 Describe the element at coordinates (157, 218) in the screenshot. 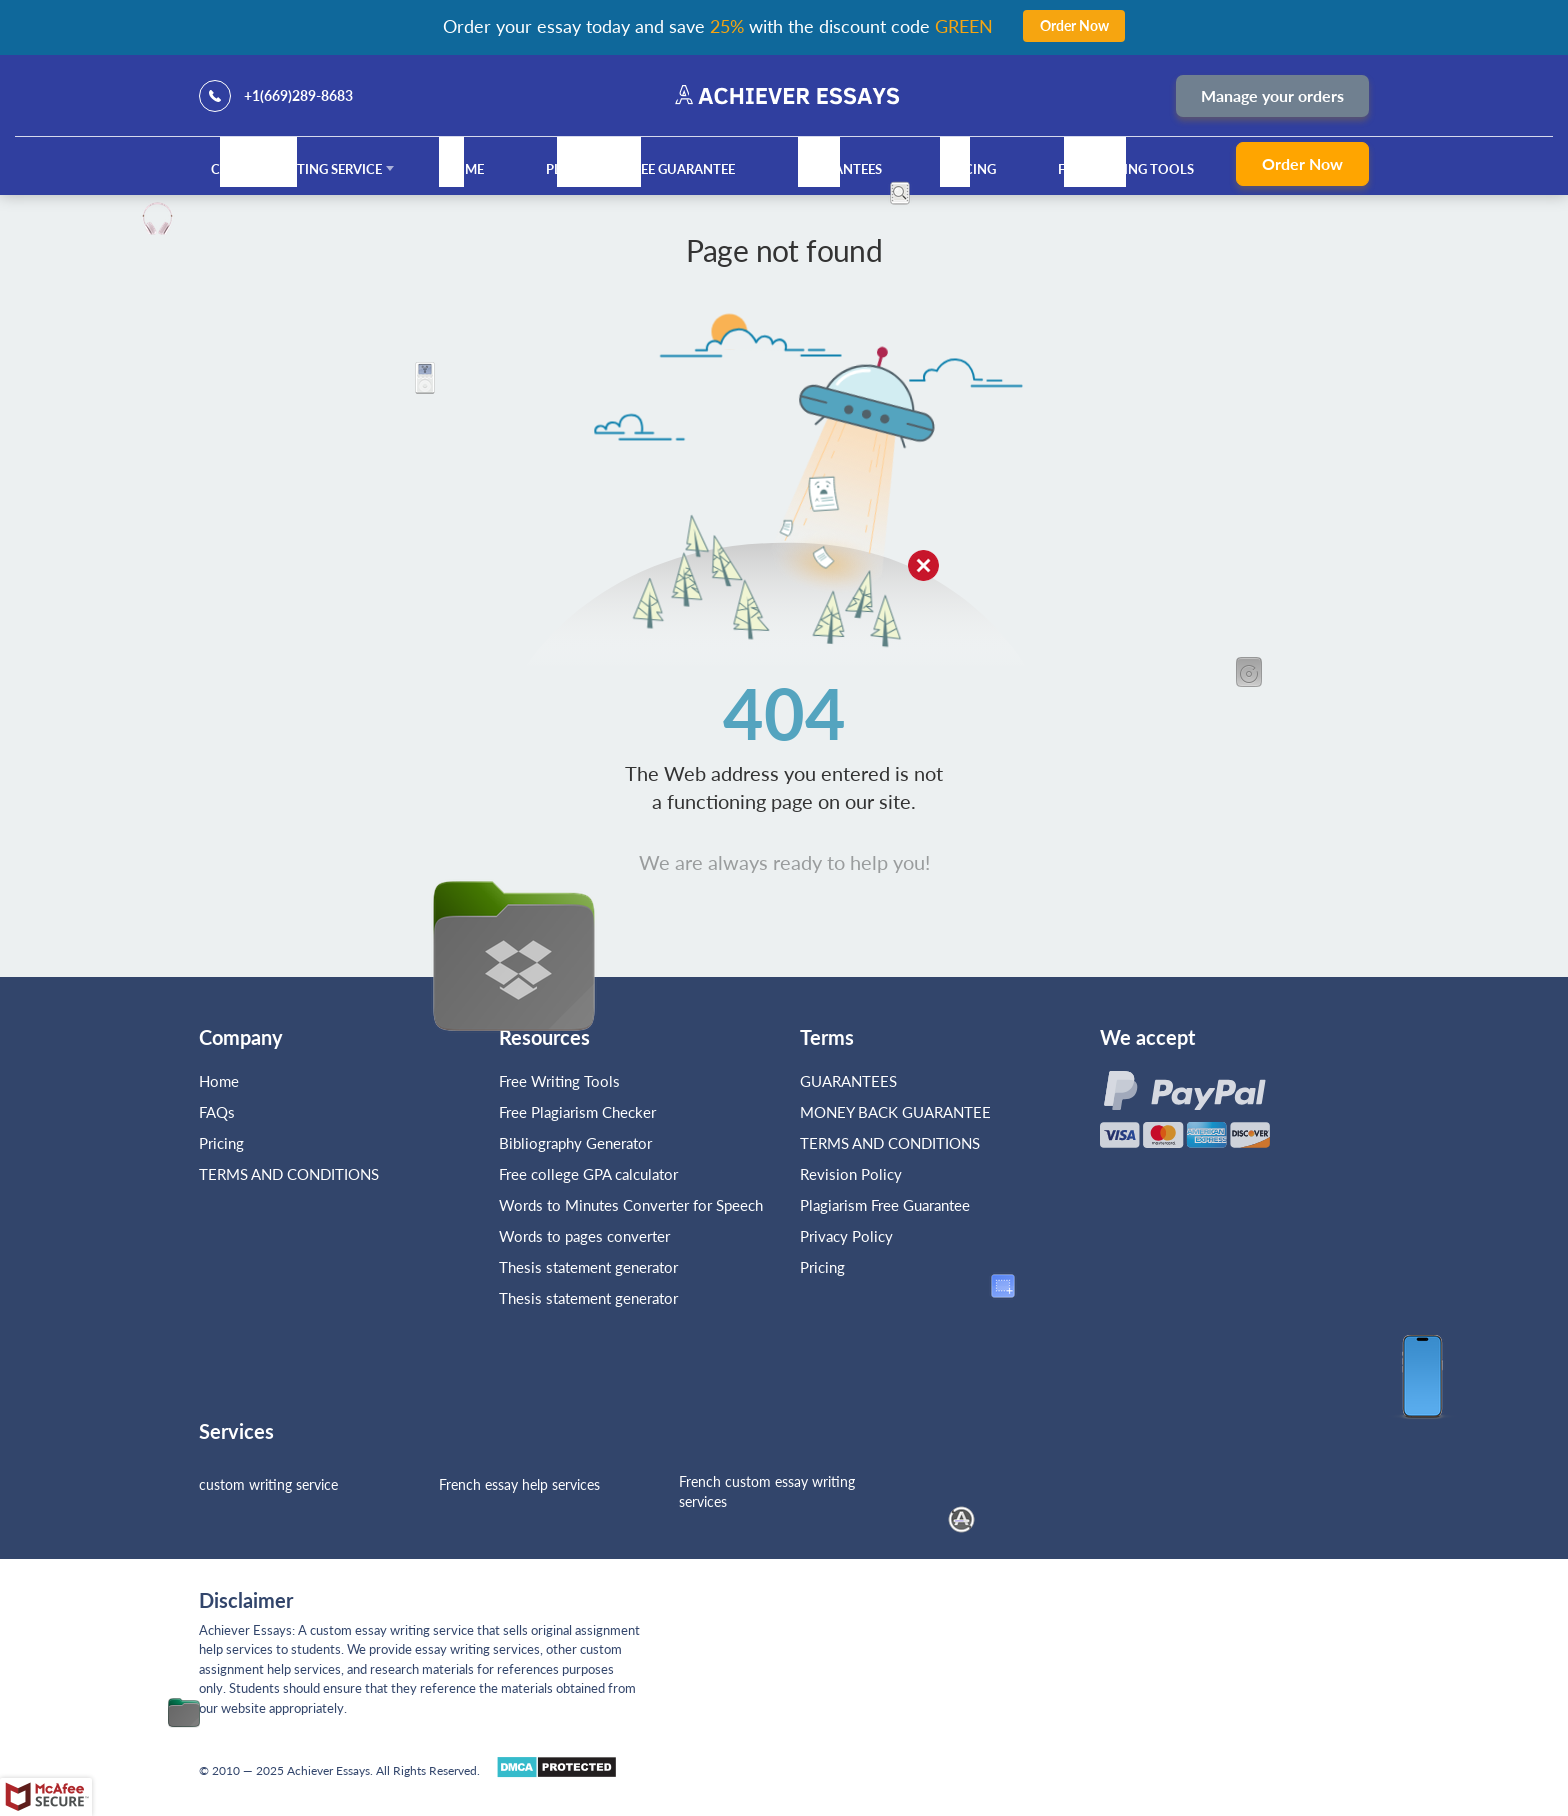

I see `bluetooth headphones connected` at that location.